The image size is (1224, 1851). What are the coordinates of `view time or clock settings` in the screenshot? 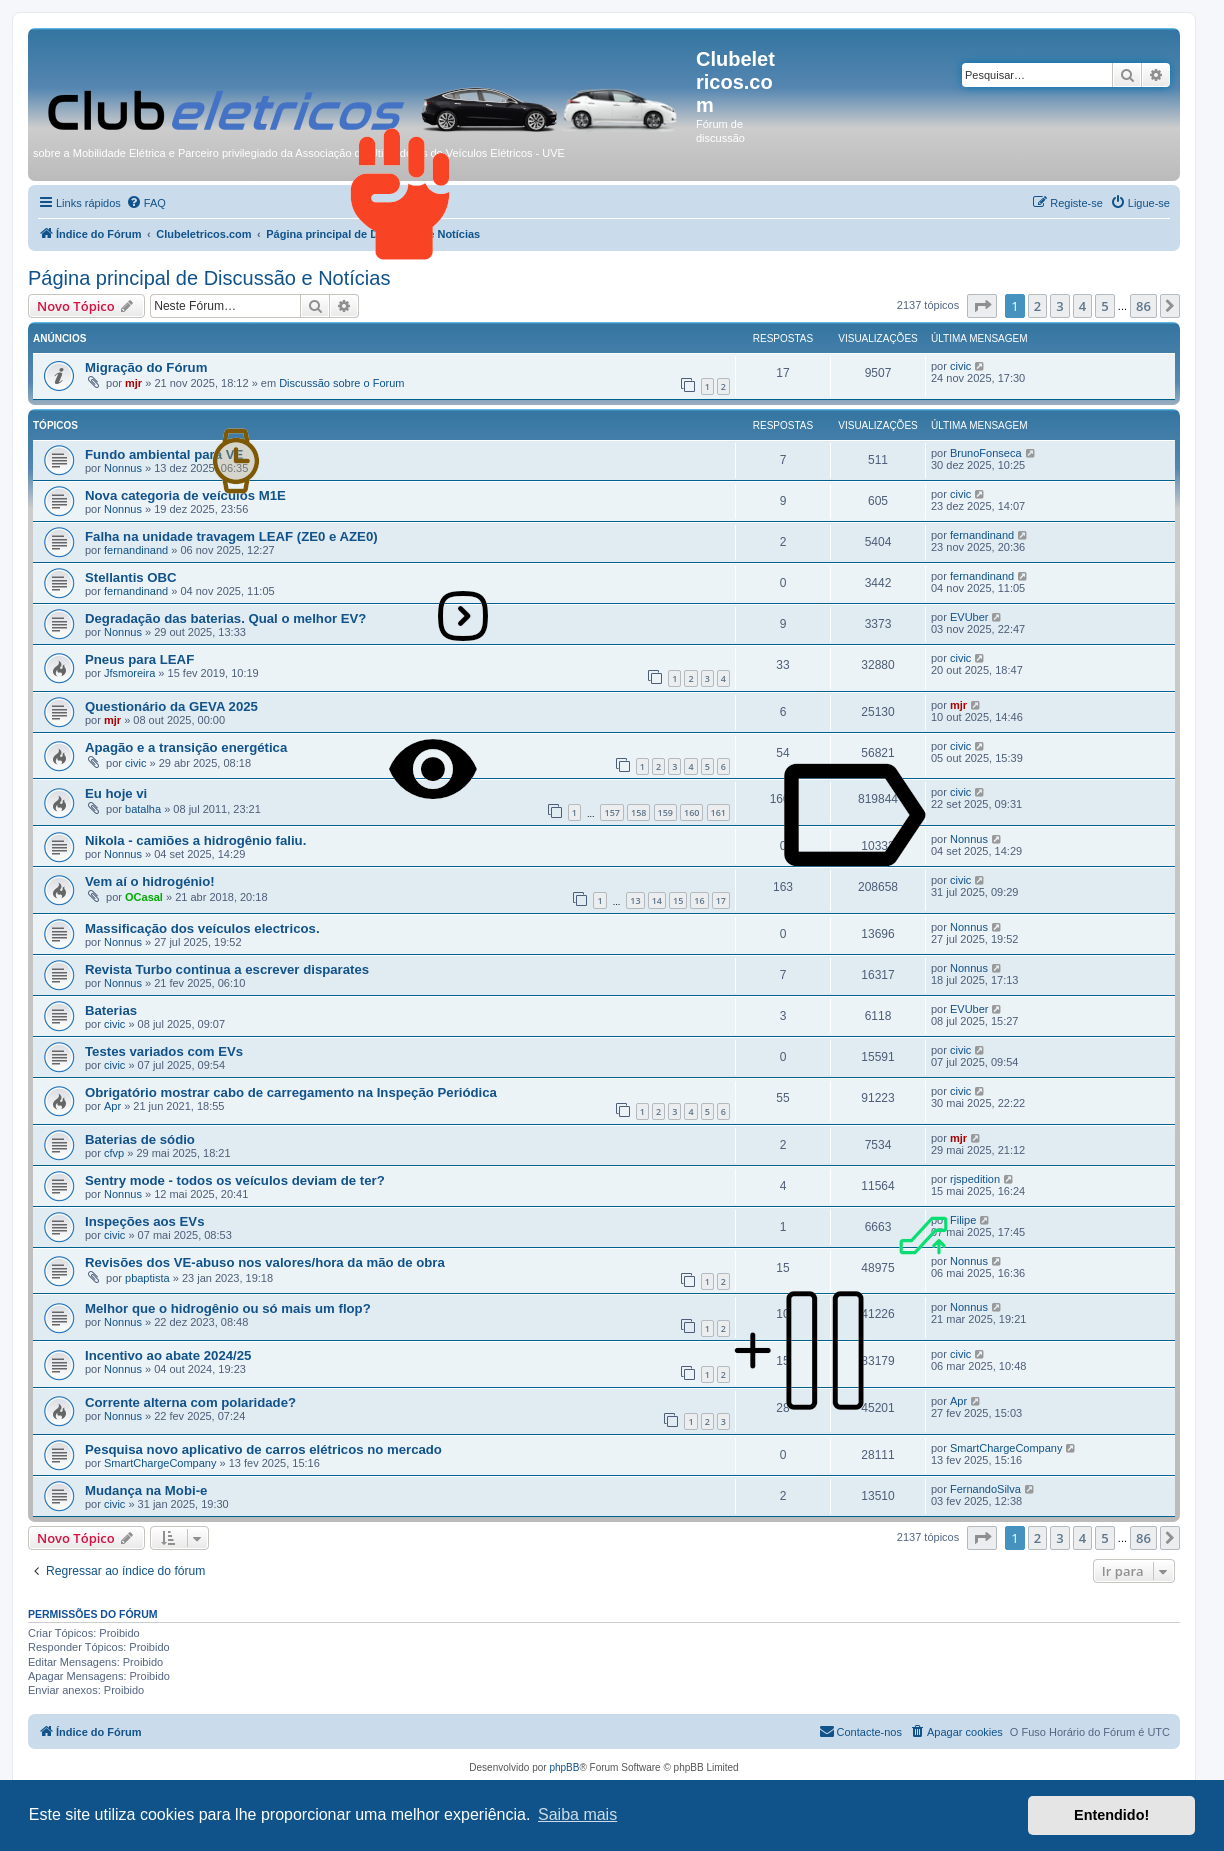 It's located at (236, 461).